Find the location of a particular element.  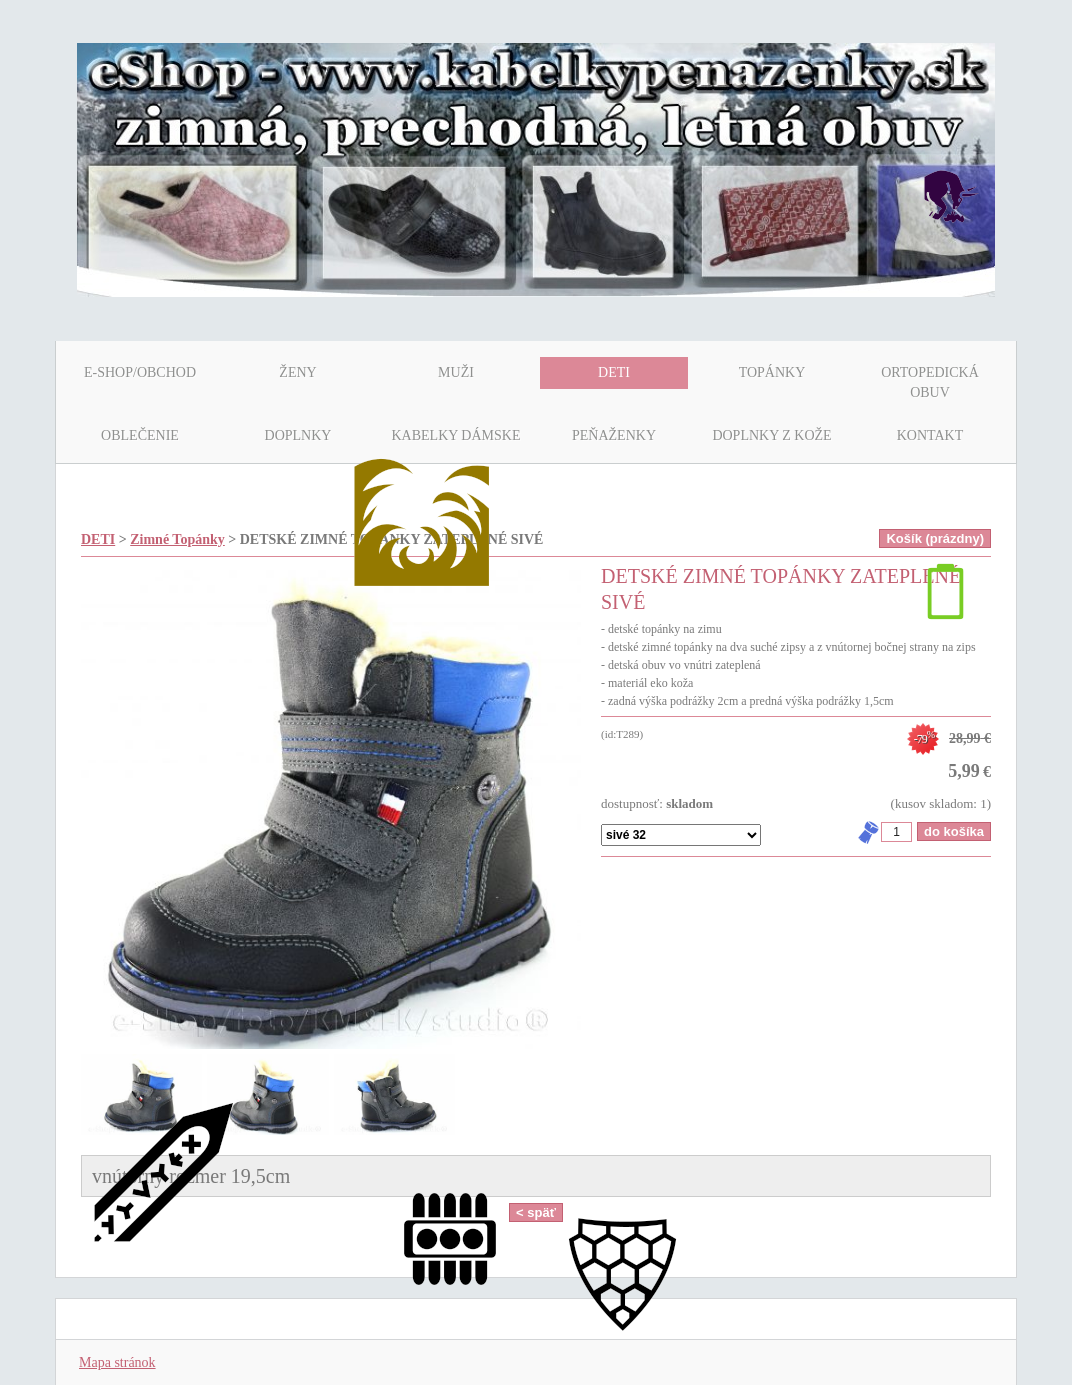

enter a fire-themed portal or dungeon is located at coordinates (421, 518).